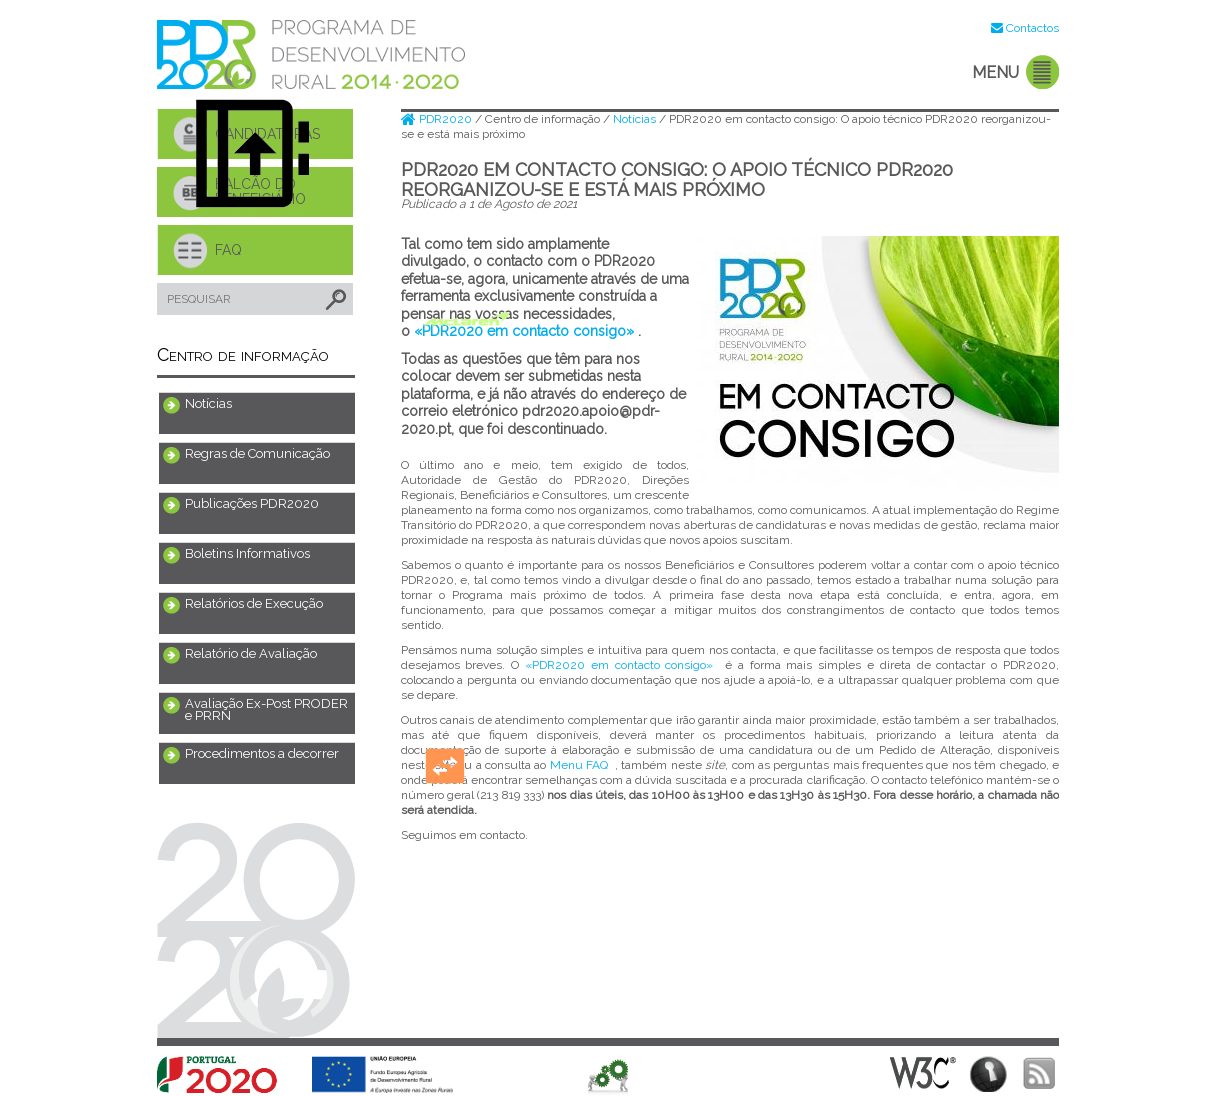 This screenshot has width=1216, height=1096. I want to click on McLaren brand logo, so click(466, 319).